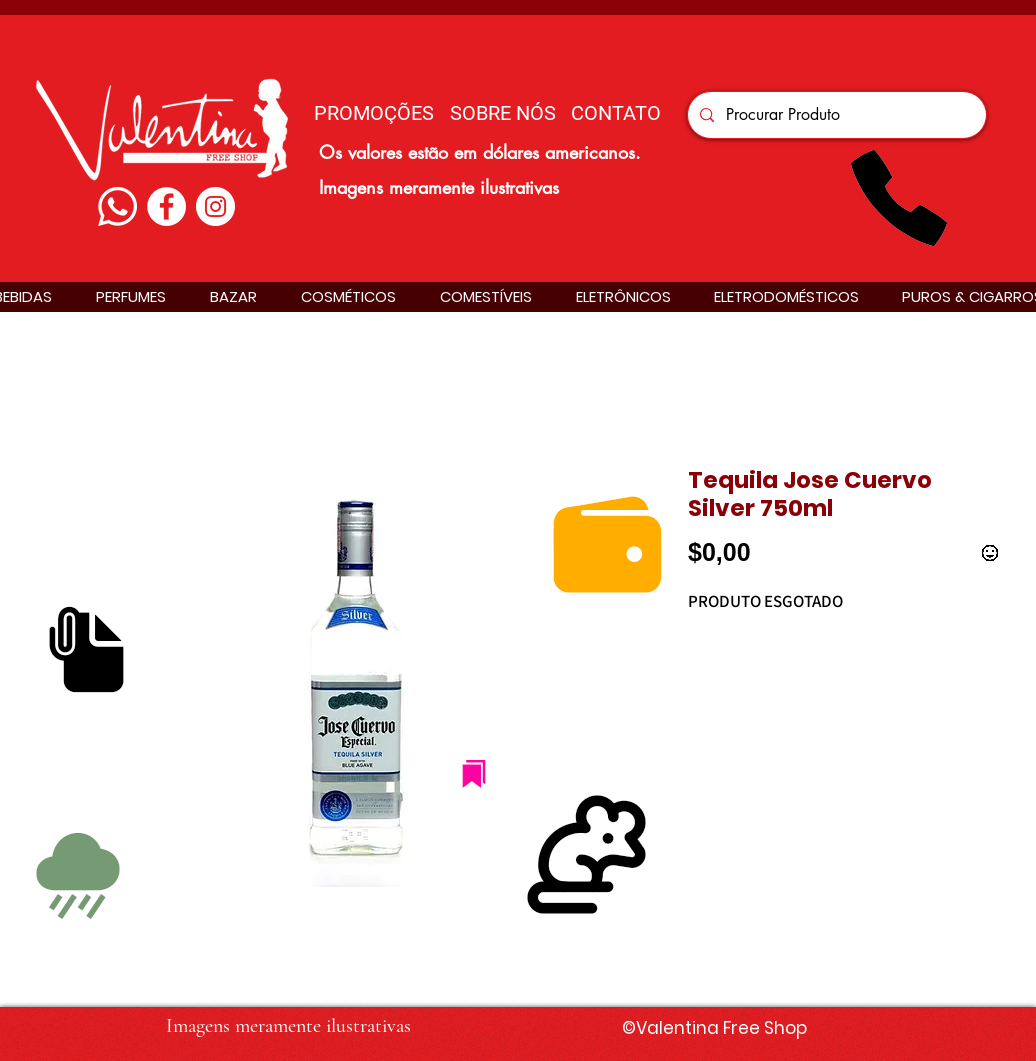 The width and height of the screenshot is (1036, 1061). Describe the element at coordinates (86, 649) in the screenshot. I see `attach a file or document` at that location.